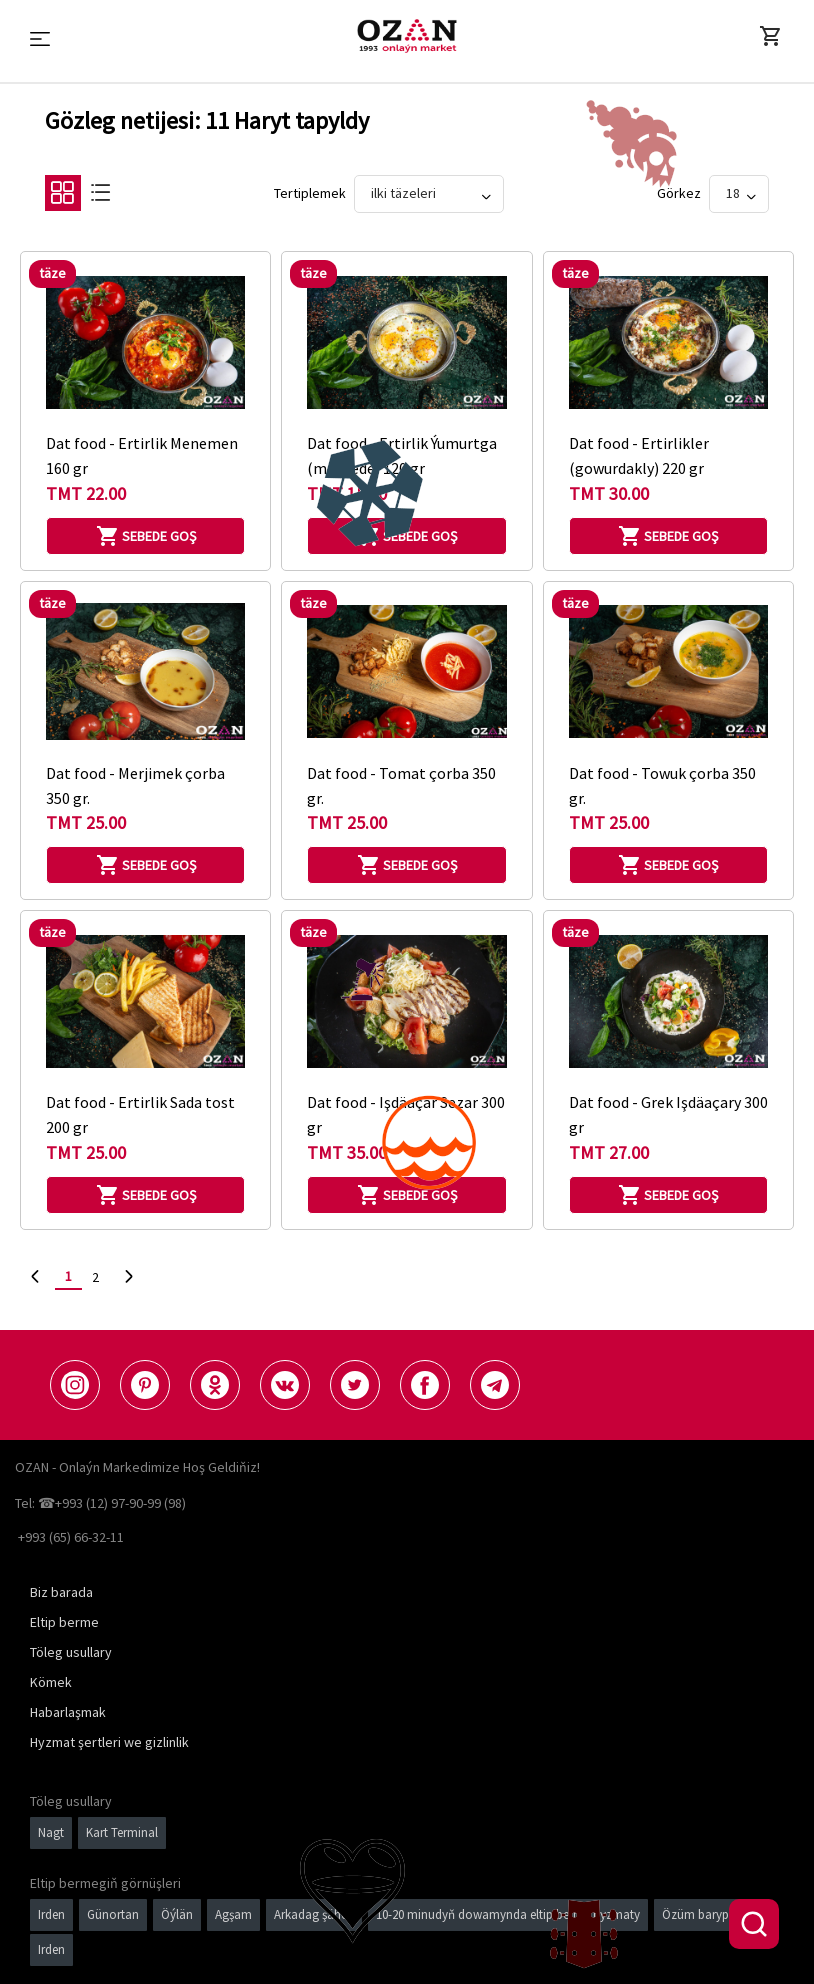 This screenshot has width=814, height=1984. I want to click on toggle desk lamp or reading light, so click(362, 979).